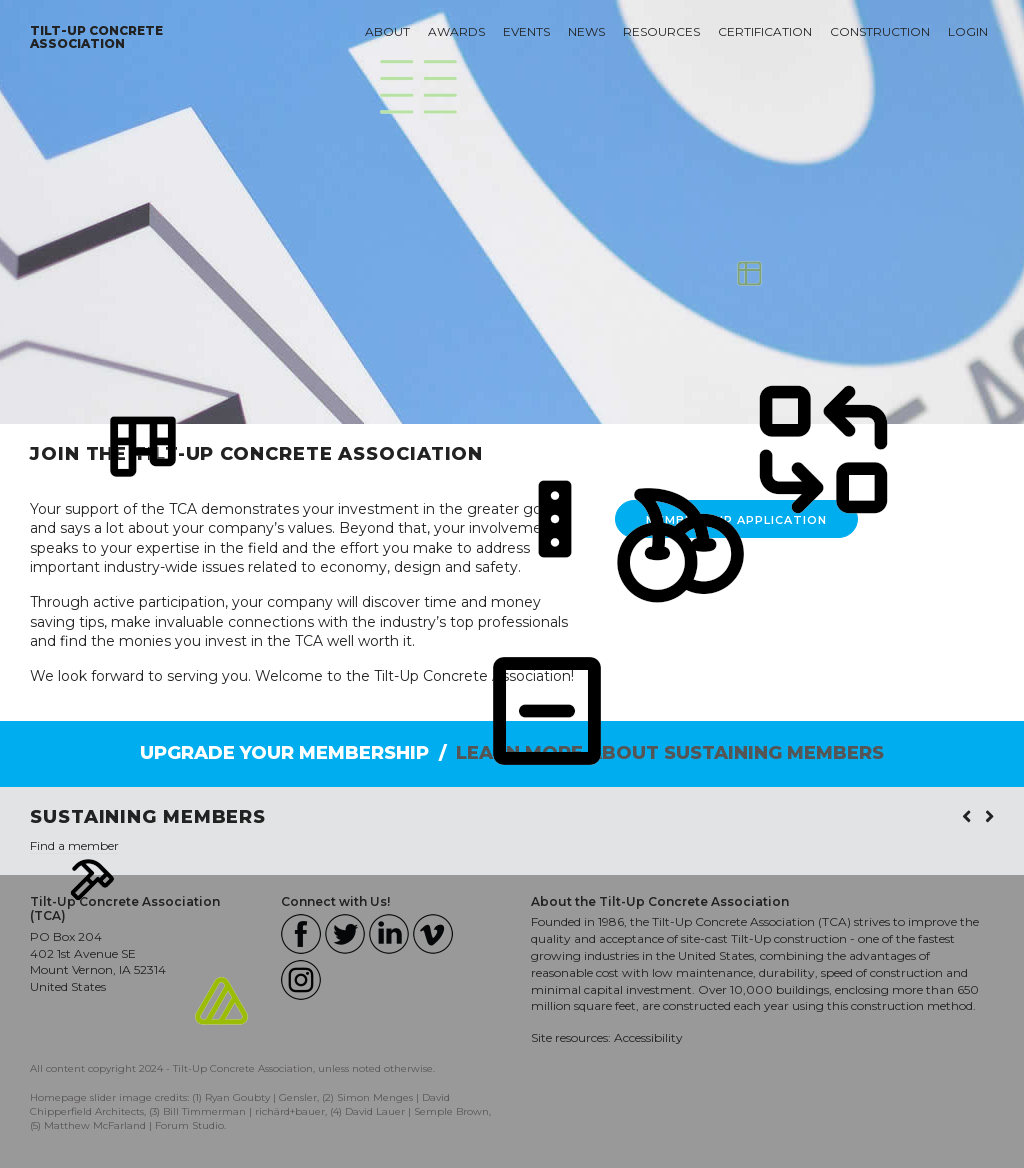 The image size is (1024, 1168). Describe the element at coordinates (418, 88) in the screenshot. I see `switch to multi-column text layout` at that location.